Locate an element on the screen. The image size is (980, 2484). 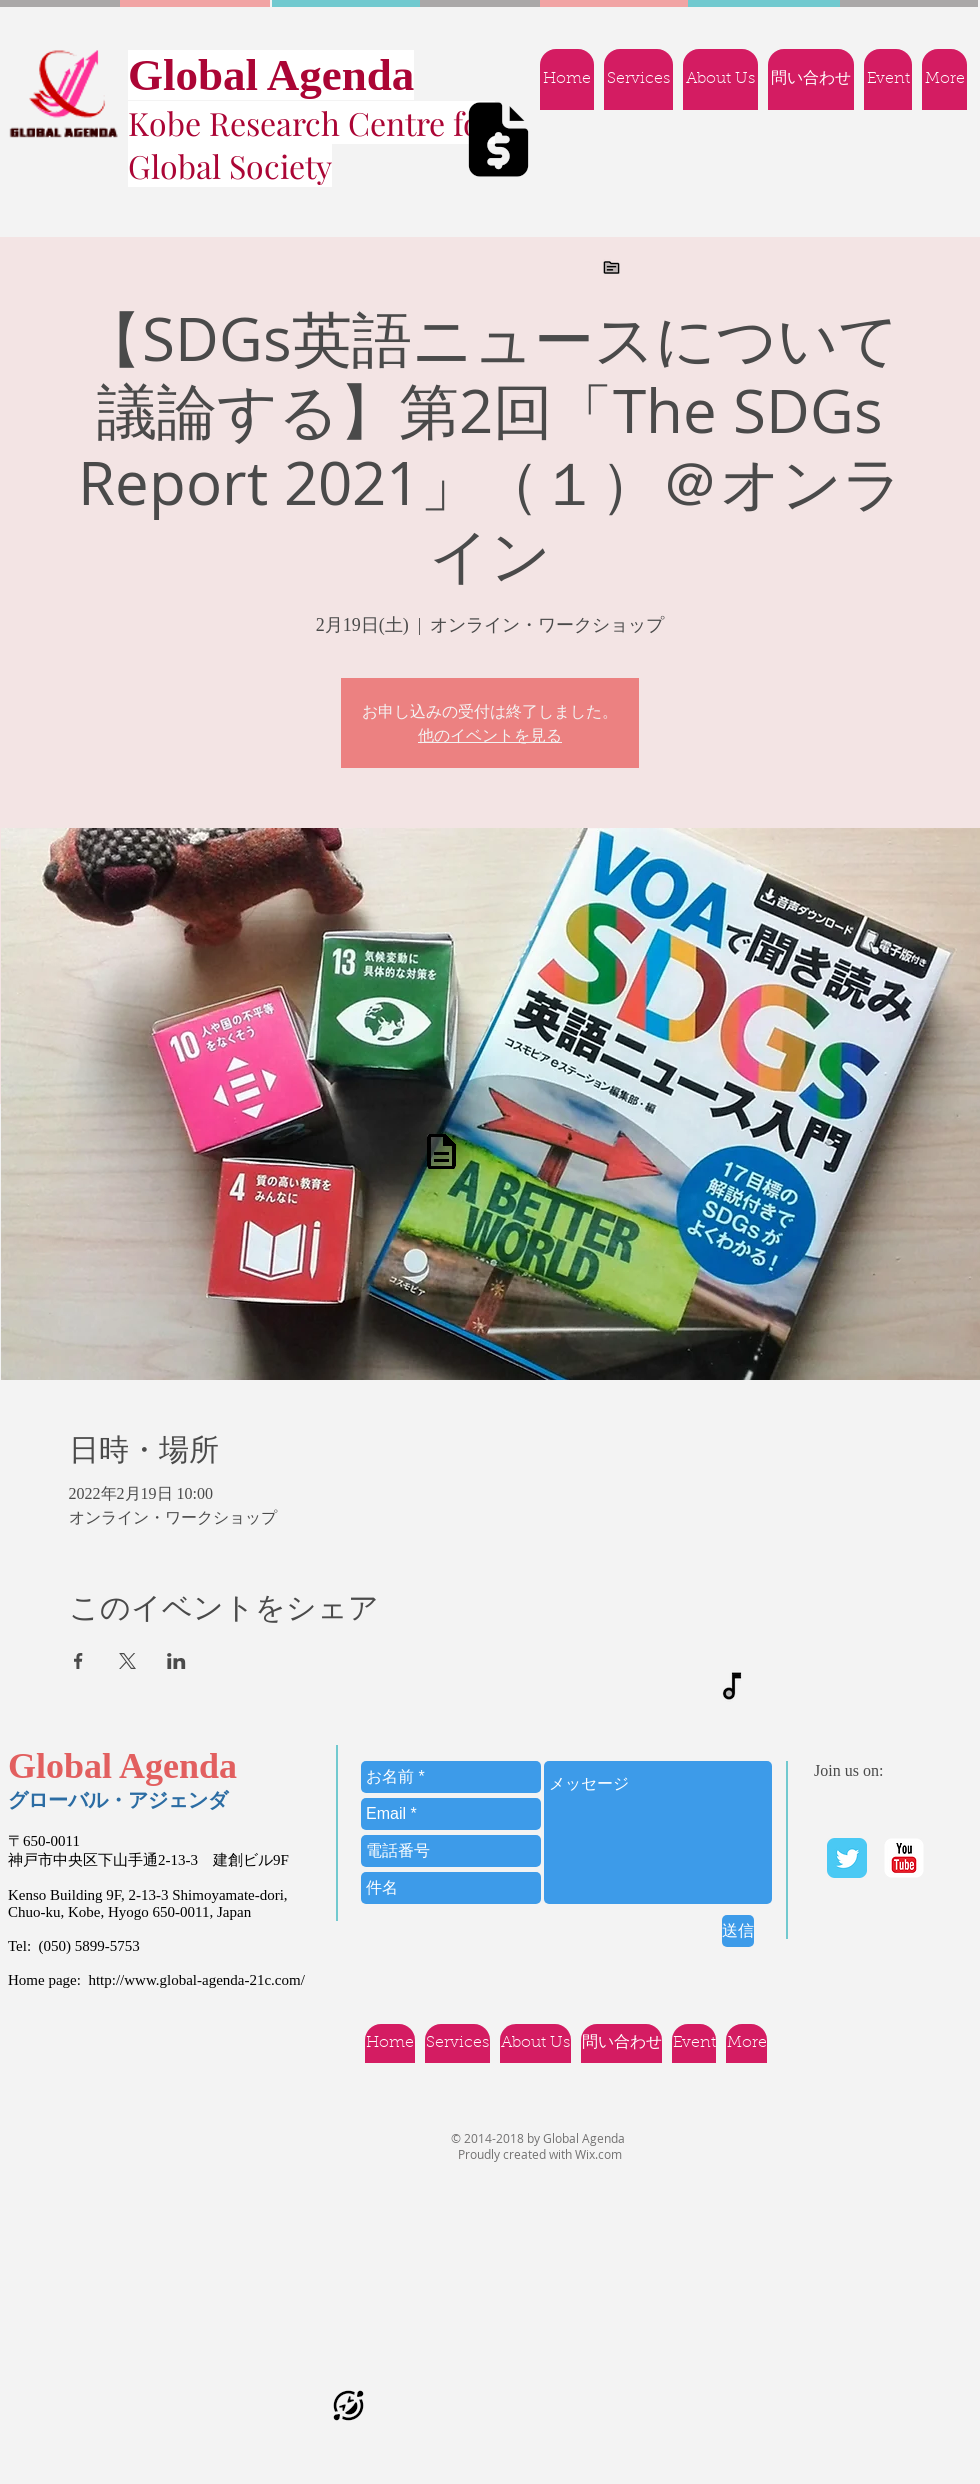
access music or audio player is located at coordinates (732, 1686).